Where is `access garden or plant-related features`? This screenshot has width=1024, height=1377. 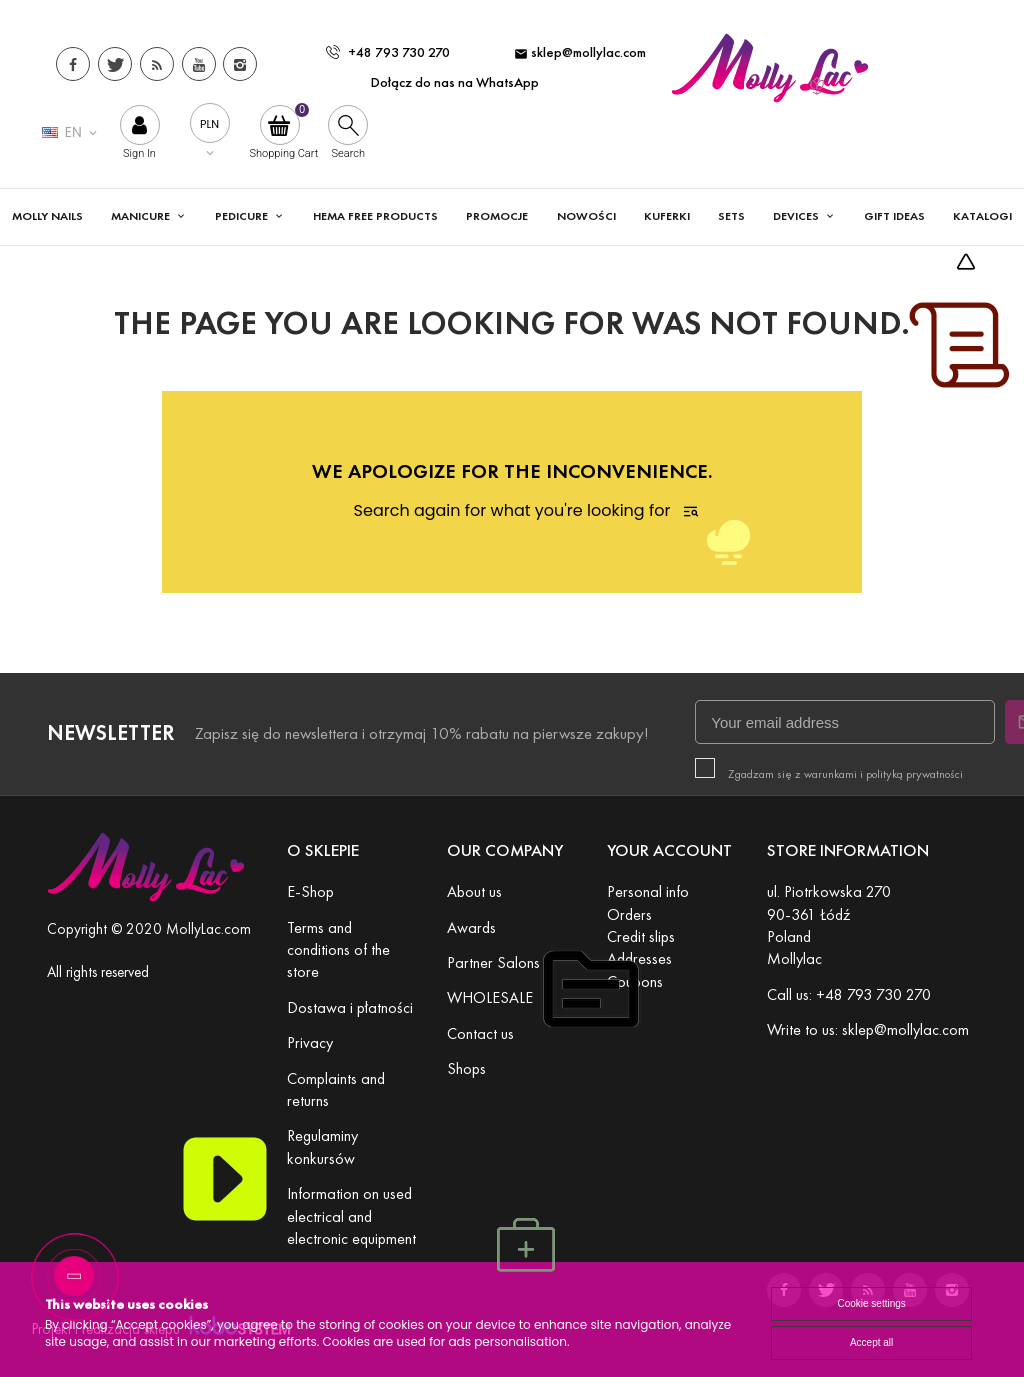
access garden or plant-related features is located at coordinates (817, 86).